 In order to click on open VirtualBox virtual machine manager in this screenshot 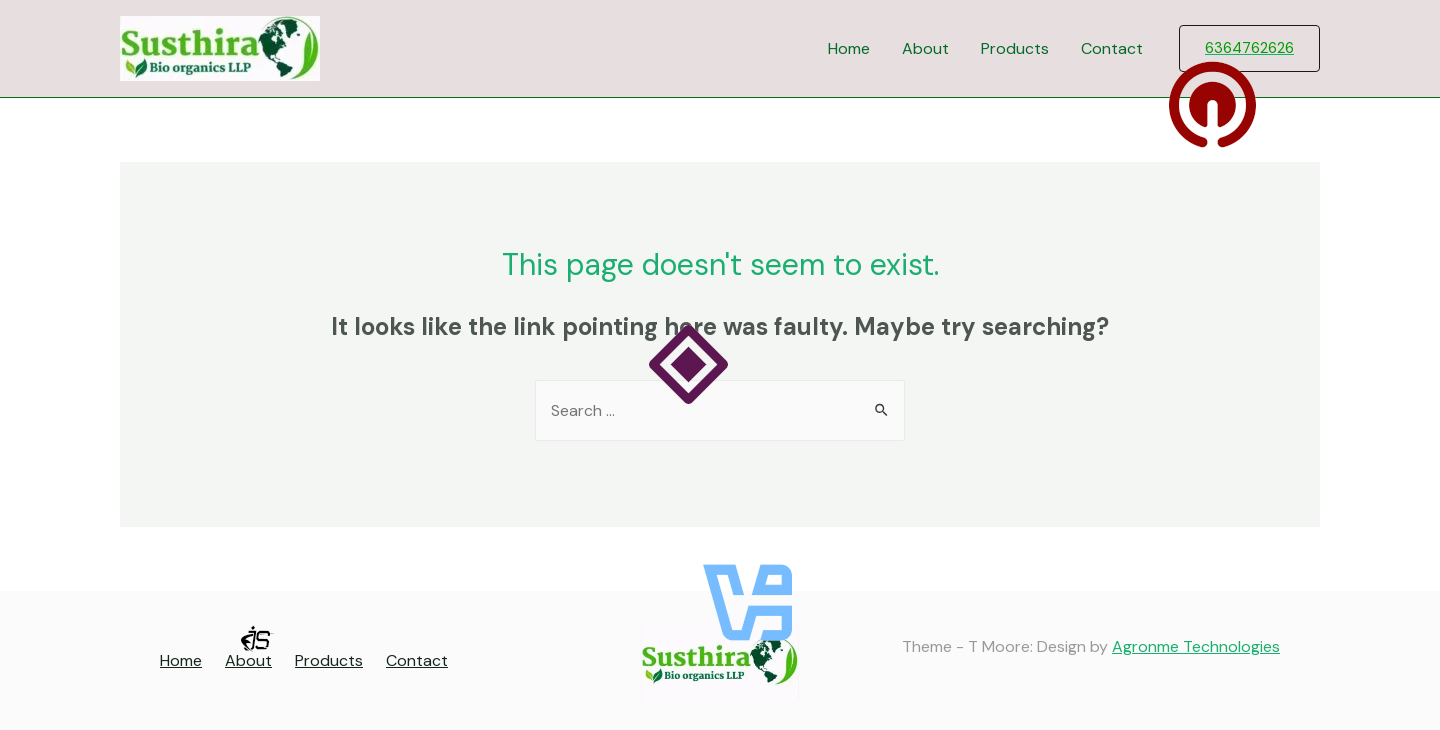, I will do `click(747, 602)`.